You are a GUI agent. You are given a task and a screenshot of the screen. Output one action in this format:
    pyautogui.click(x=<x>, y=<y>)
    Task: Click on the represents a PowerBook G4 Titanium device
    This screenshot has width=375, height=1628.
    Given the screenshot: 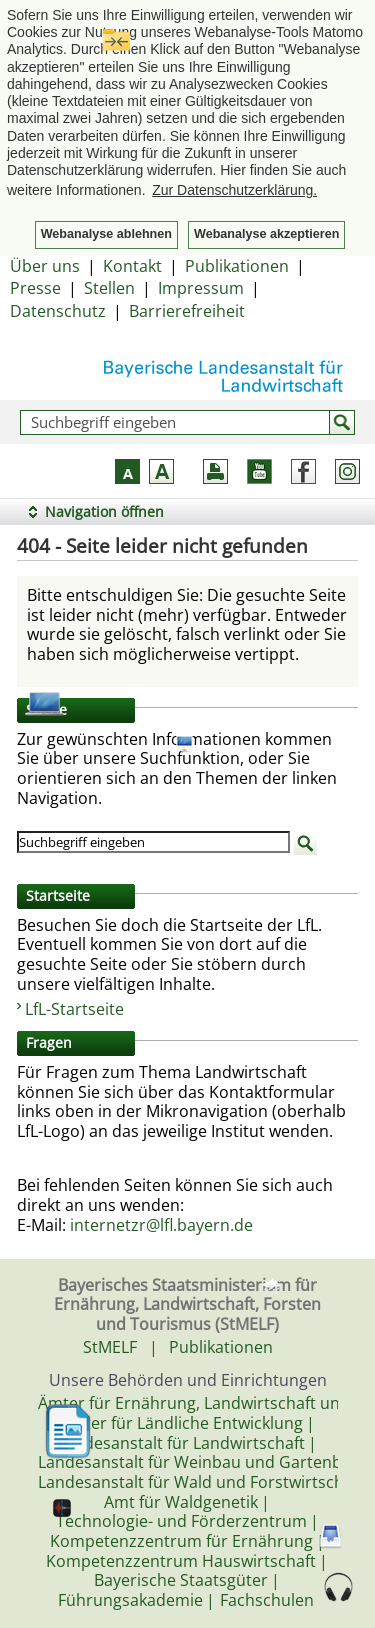 What is the action you would take?
    pyautogui.click(x=44, y=702)
    